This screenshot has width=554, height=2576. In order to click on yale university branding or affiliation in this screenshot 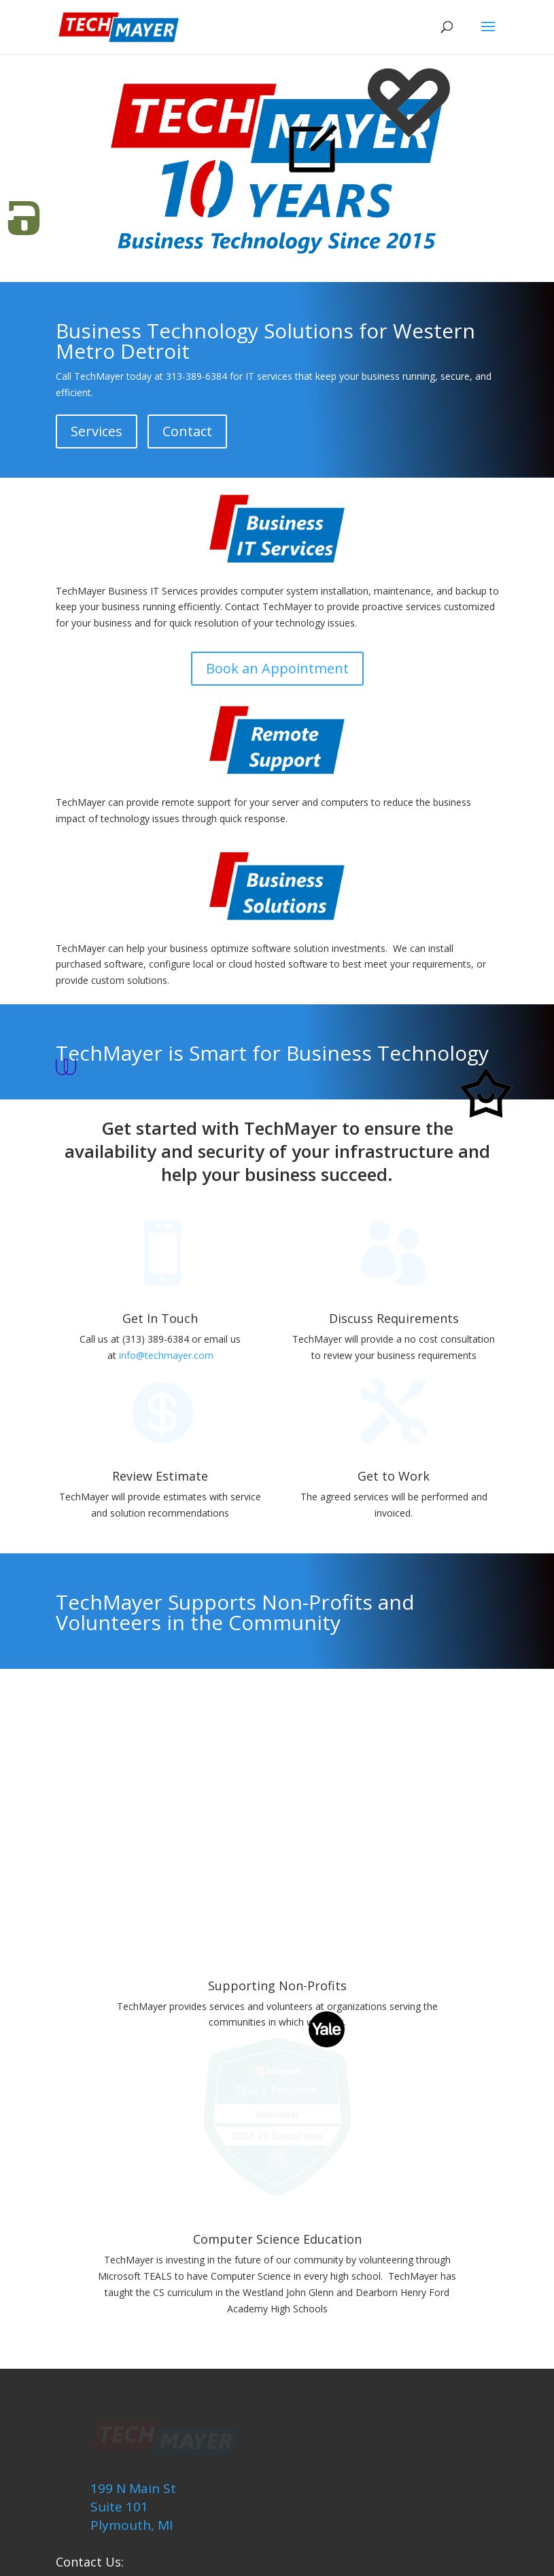, I will do `click(326, 2029)`.